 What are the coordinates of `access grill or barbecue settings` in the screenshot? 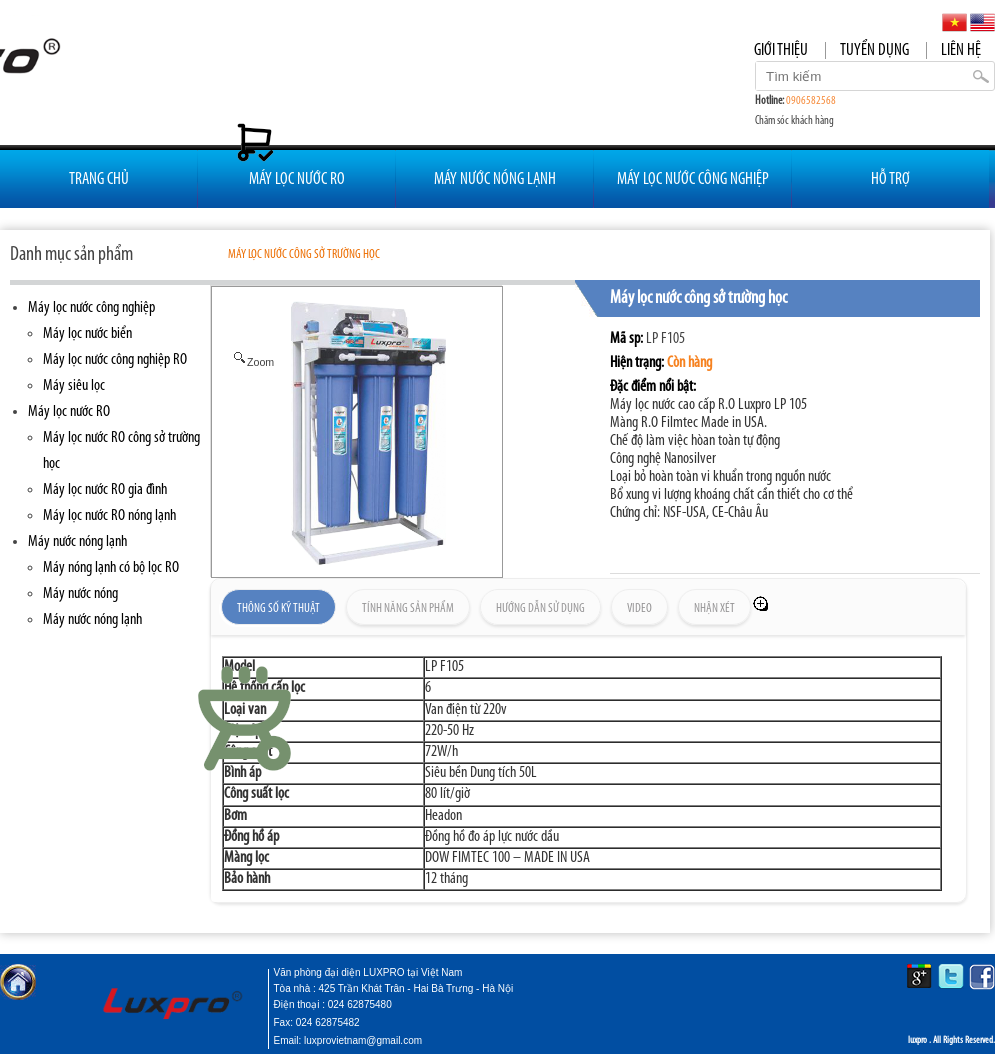 It's located at (244, 718).